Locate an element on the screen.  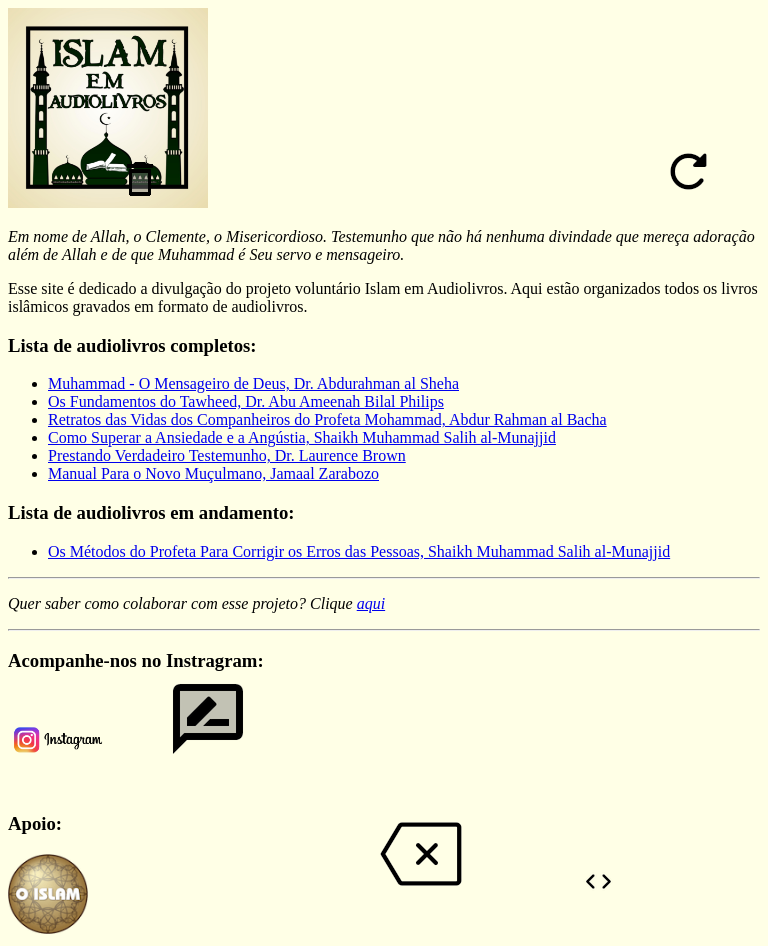
delete selected item is located at coordinates (140, 179).